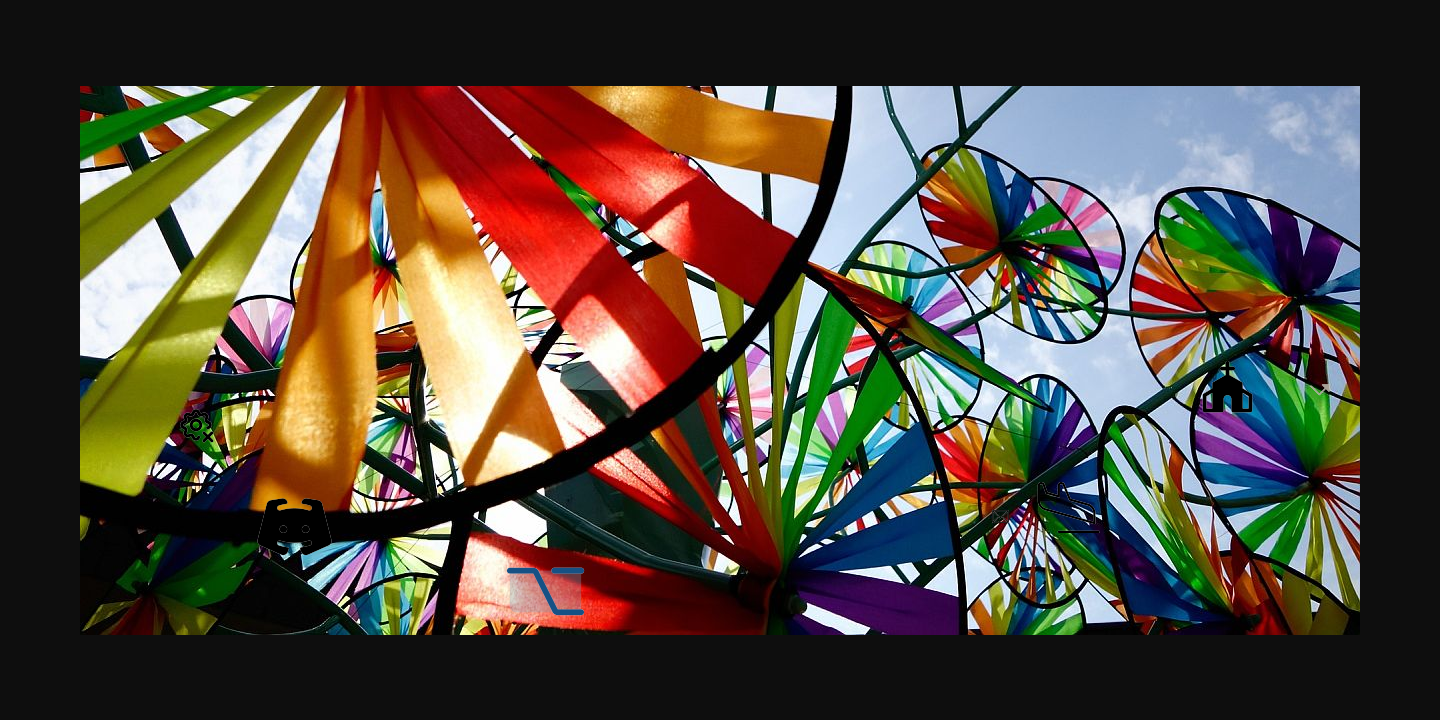 This screenshot has width=1440, height=720. I want to click on access keyboard option or modifier key, so click(545, 588).